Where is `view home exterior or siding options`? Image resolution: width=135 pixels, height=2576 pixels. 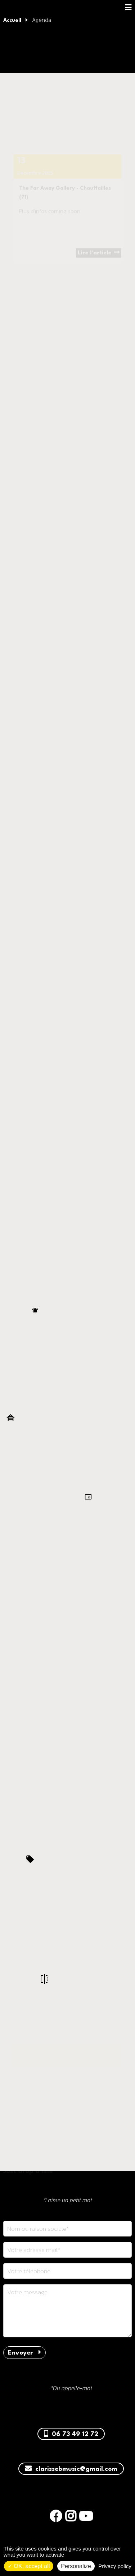 view home exterior or siding options is located at coordinates (10, 1418).